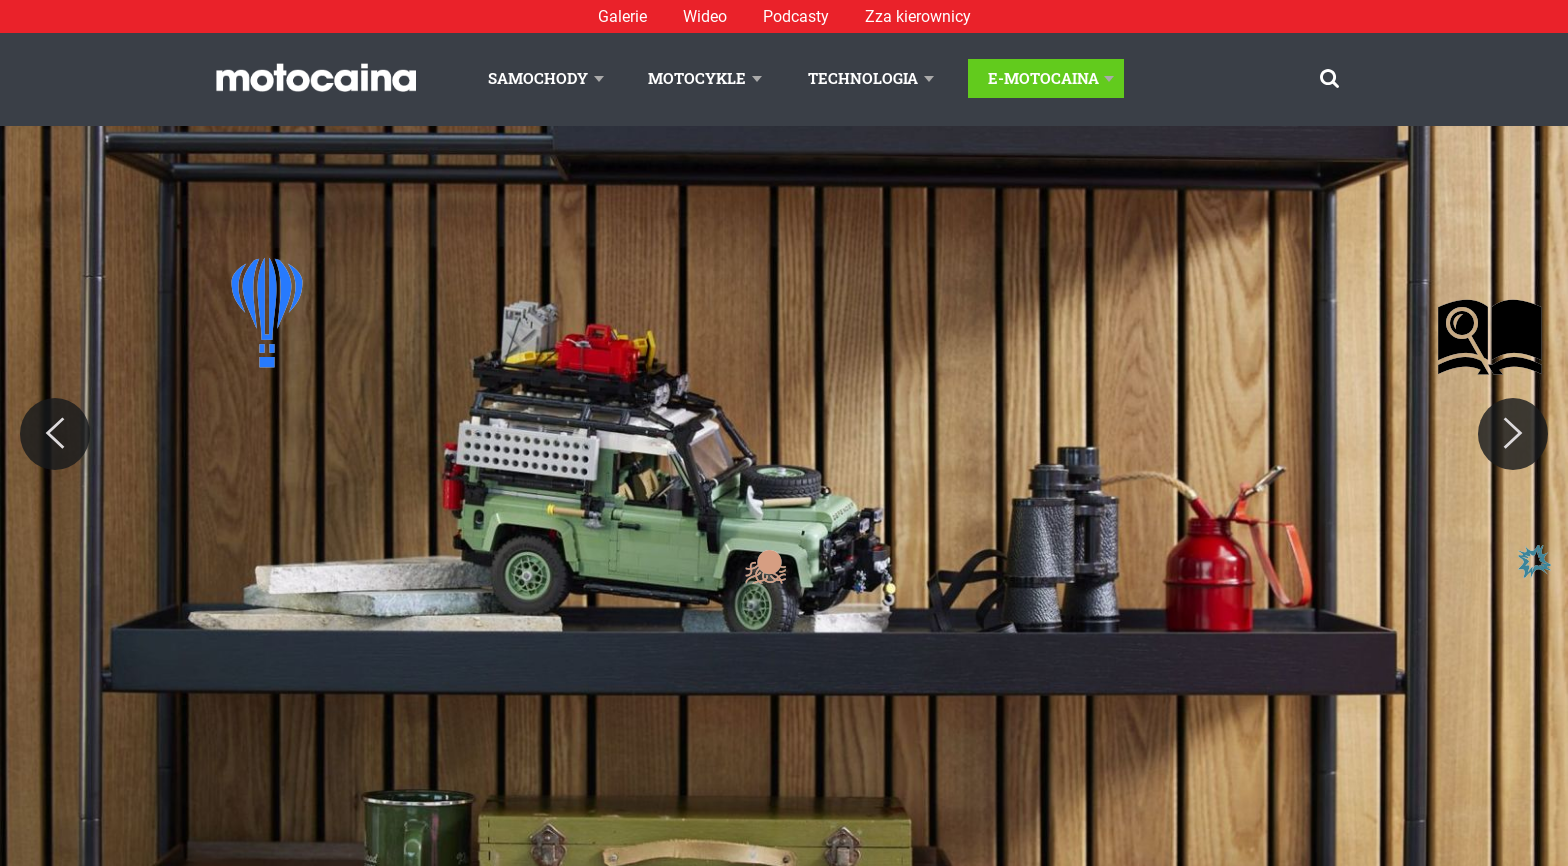 The height and width of the screenshot is (866, 1568). Describe the element at coordinates (765, 563) in the screenshot. I see `indicates a noodle or pasta dish item` at that location.